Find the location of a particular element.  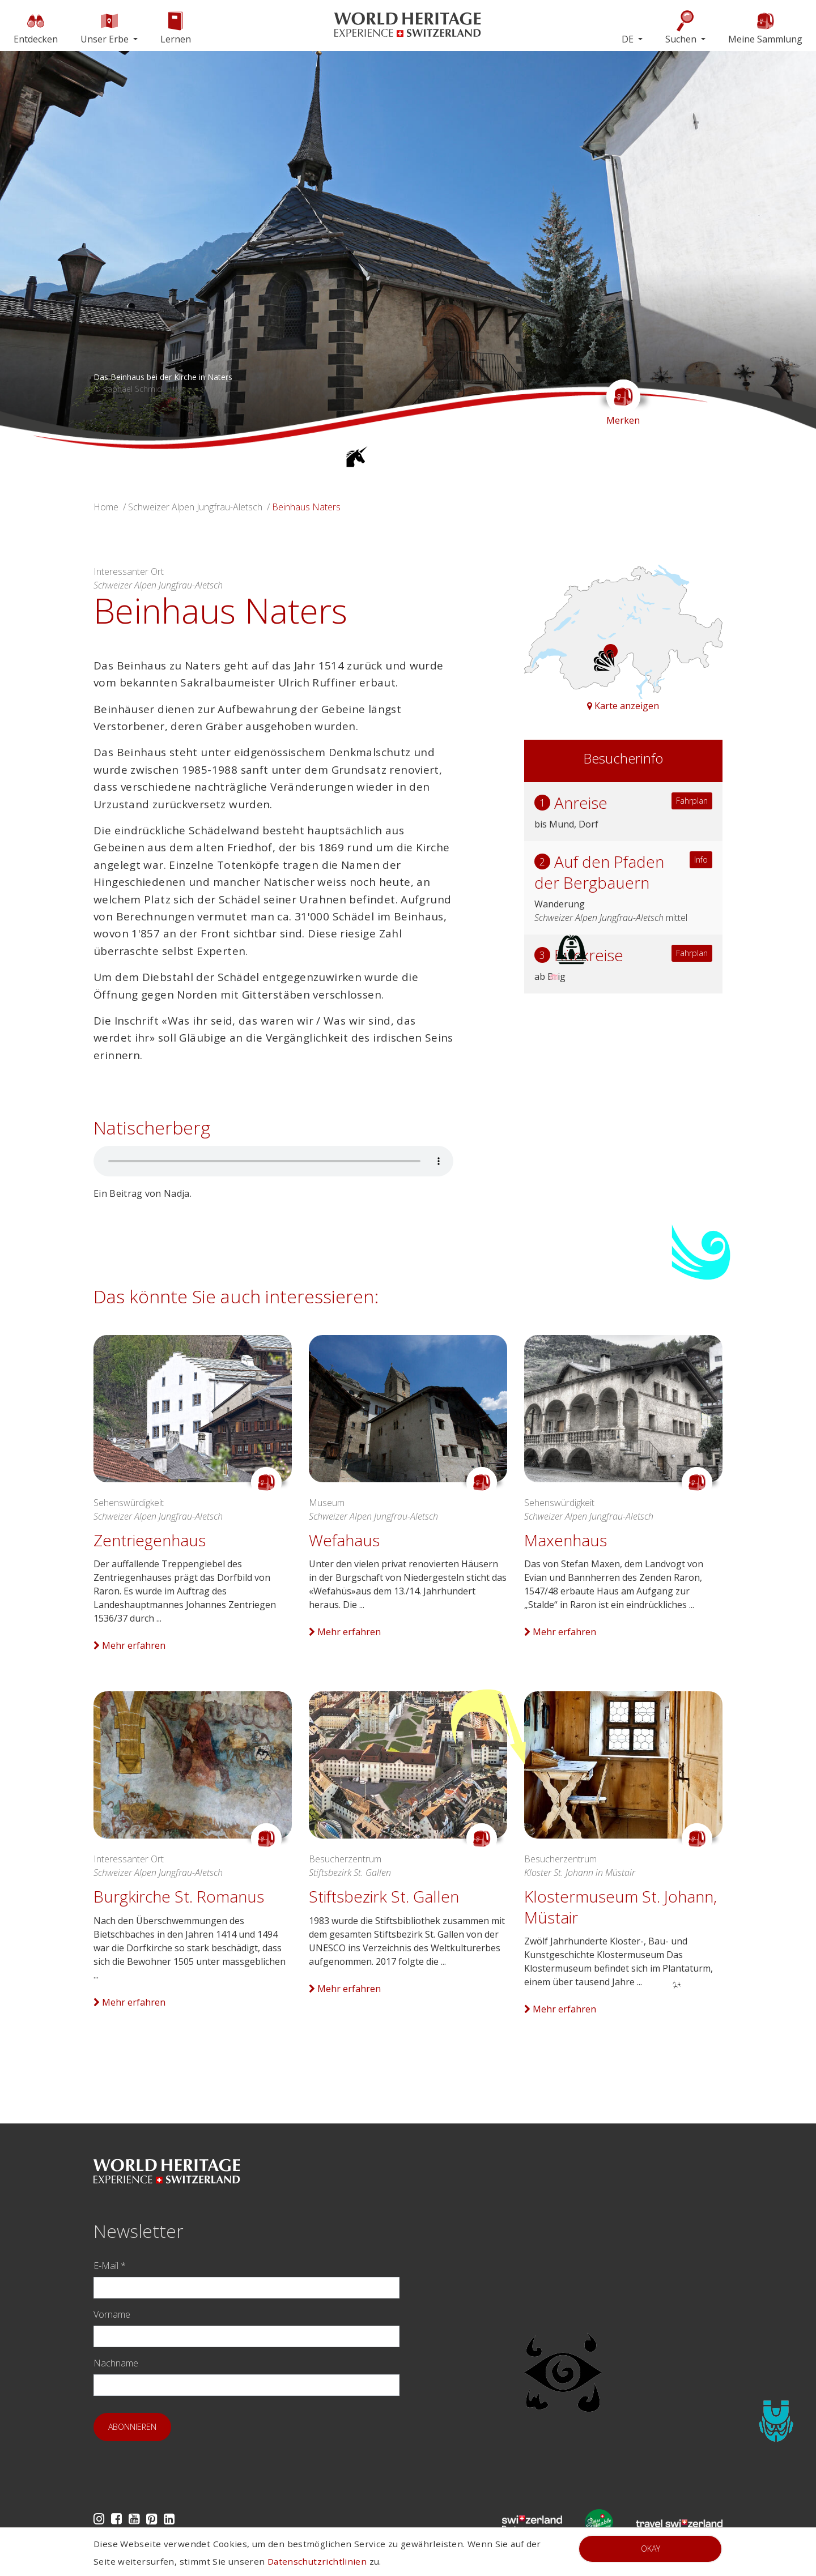

select the magnet man character is located at coordinates (776, 2421).